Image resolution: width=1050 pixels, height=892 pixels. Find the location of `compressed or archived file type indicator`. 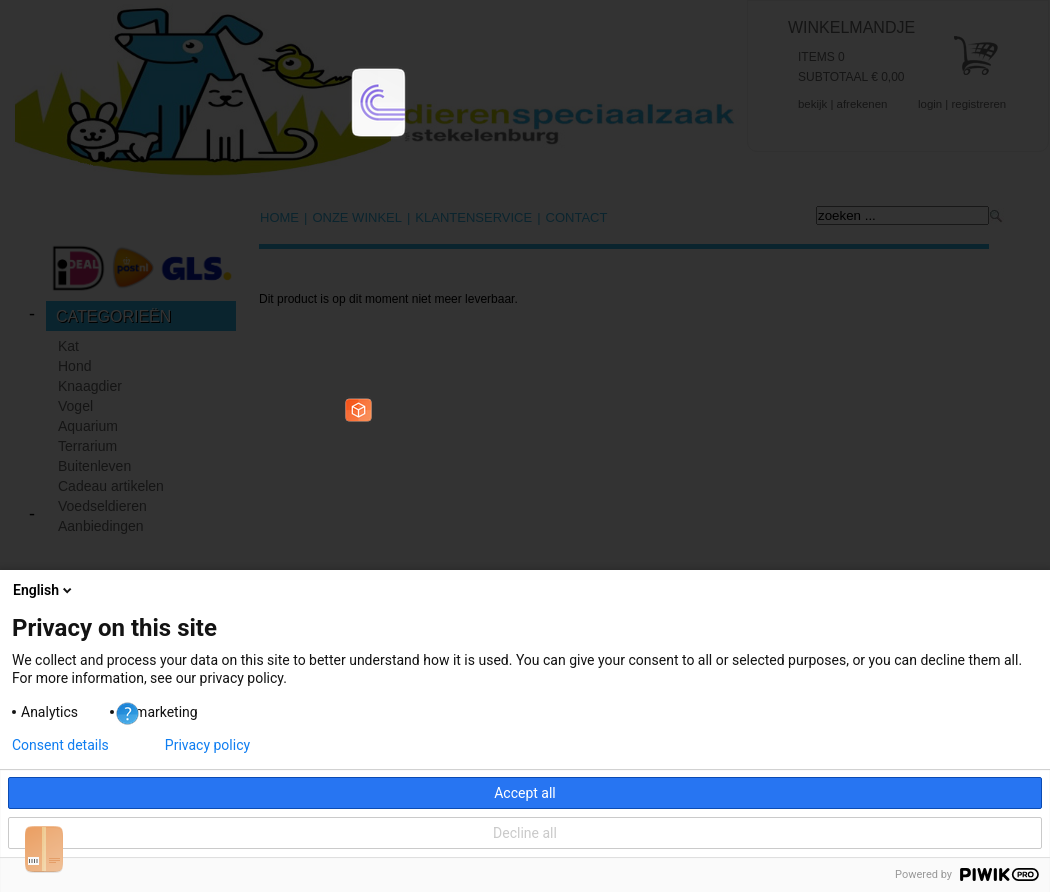

compressed or archived file type indicator is located at coordinates (44, 849).